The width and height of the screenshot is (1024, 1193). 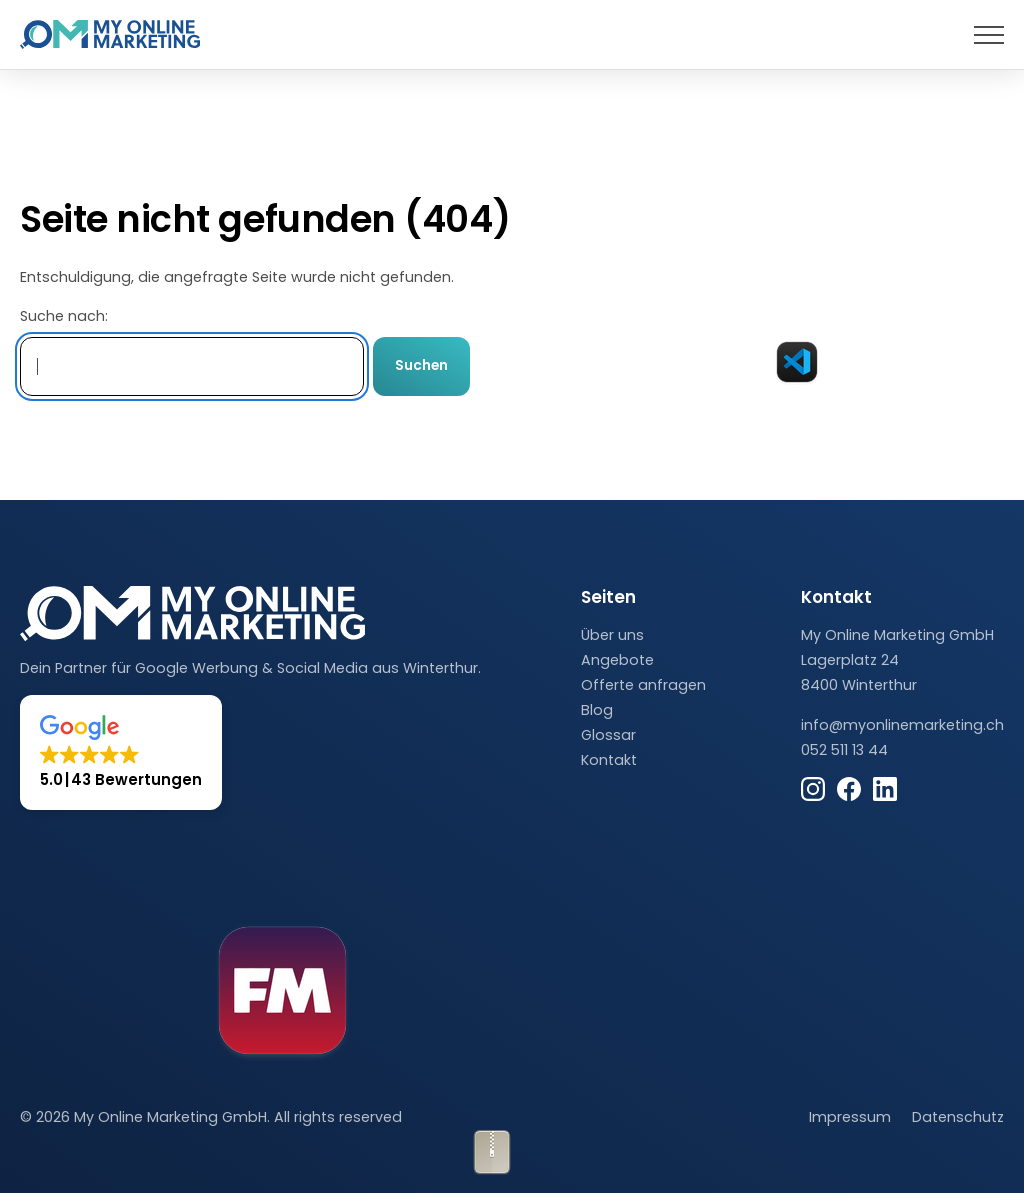 What do you see at coordinates (282, 990) in the screenshot?
I see `open football manager app` at bounding box center [282, 990].